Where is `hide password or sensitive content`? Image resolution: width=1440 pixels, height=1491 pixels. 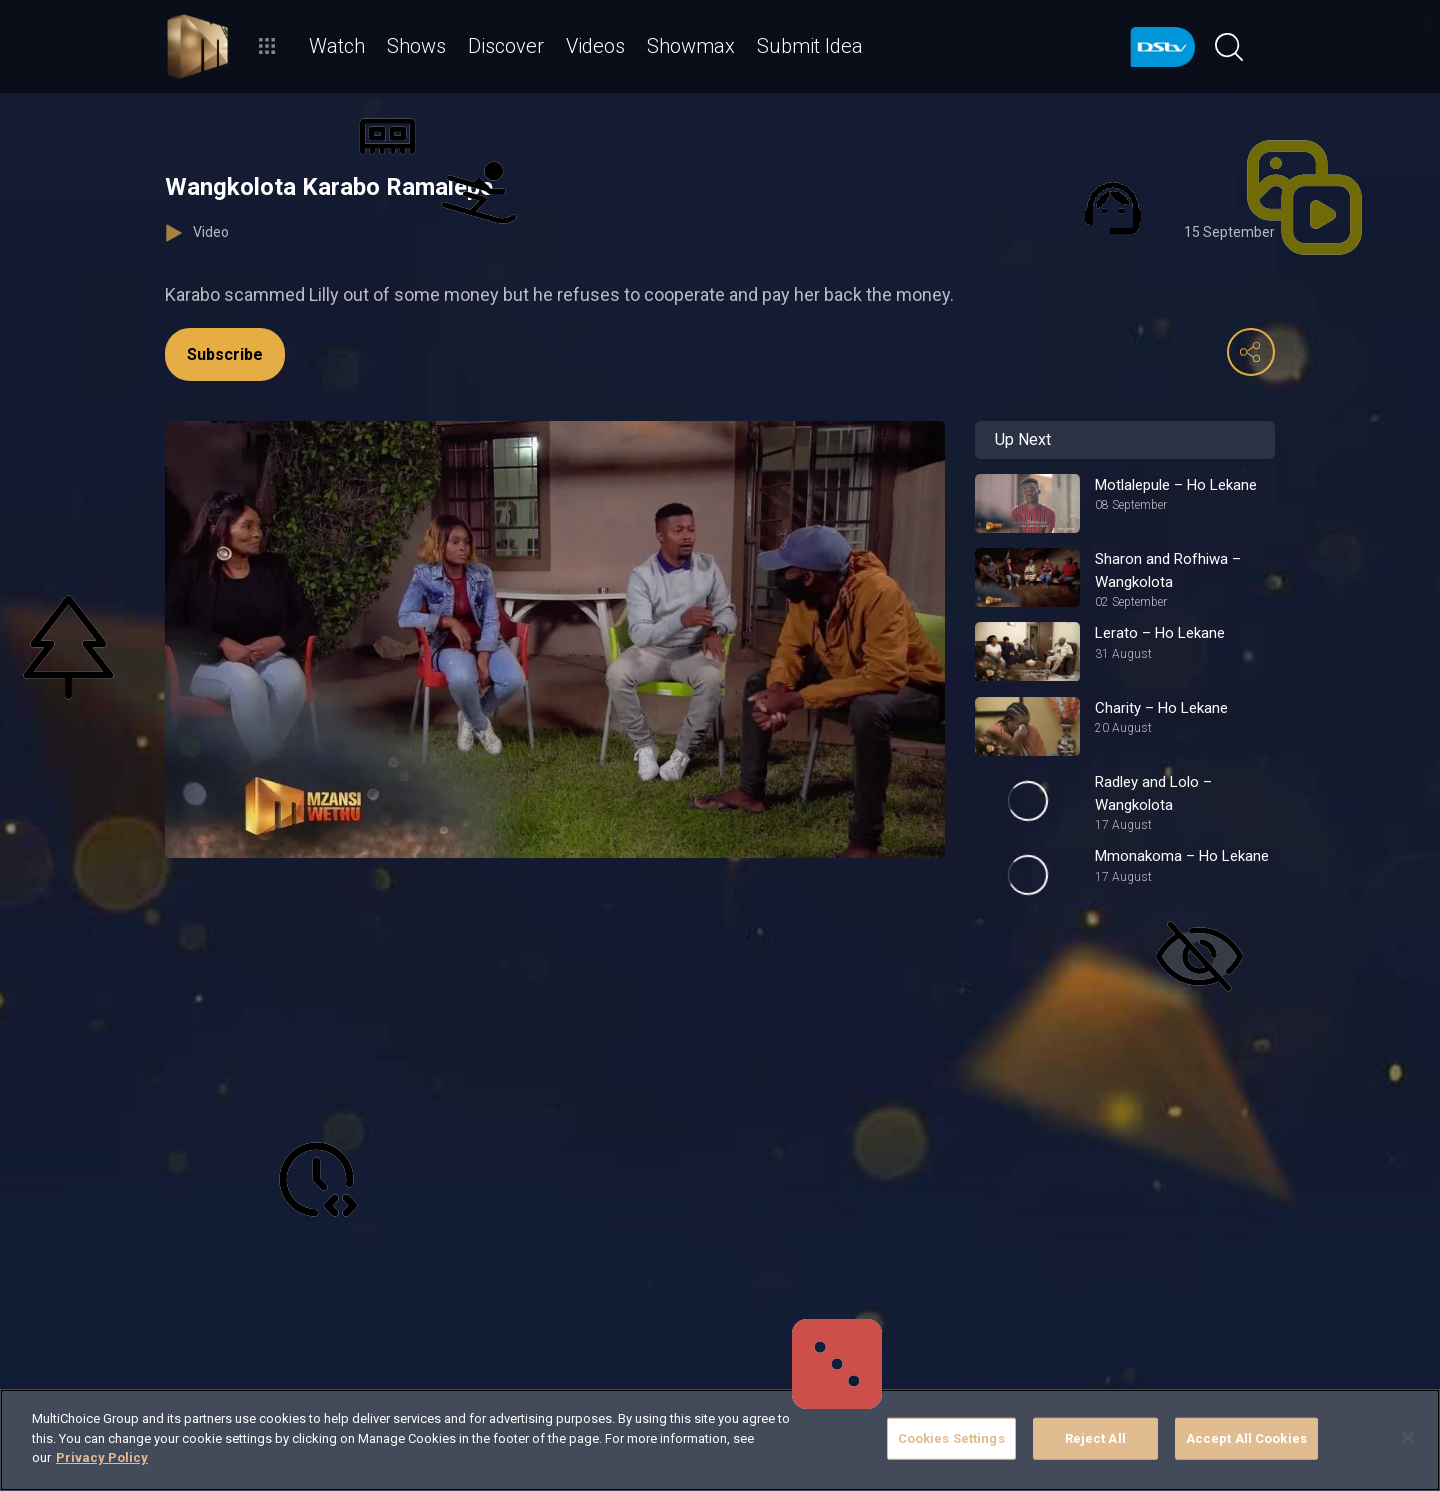 hide password or sensitive content is located at coordinates (1199, 956).